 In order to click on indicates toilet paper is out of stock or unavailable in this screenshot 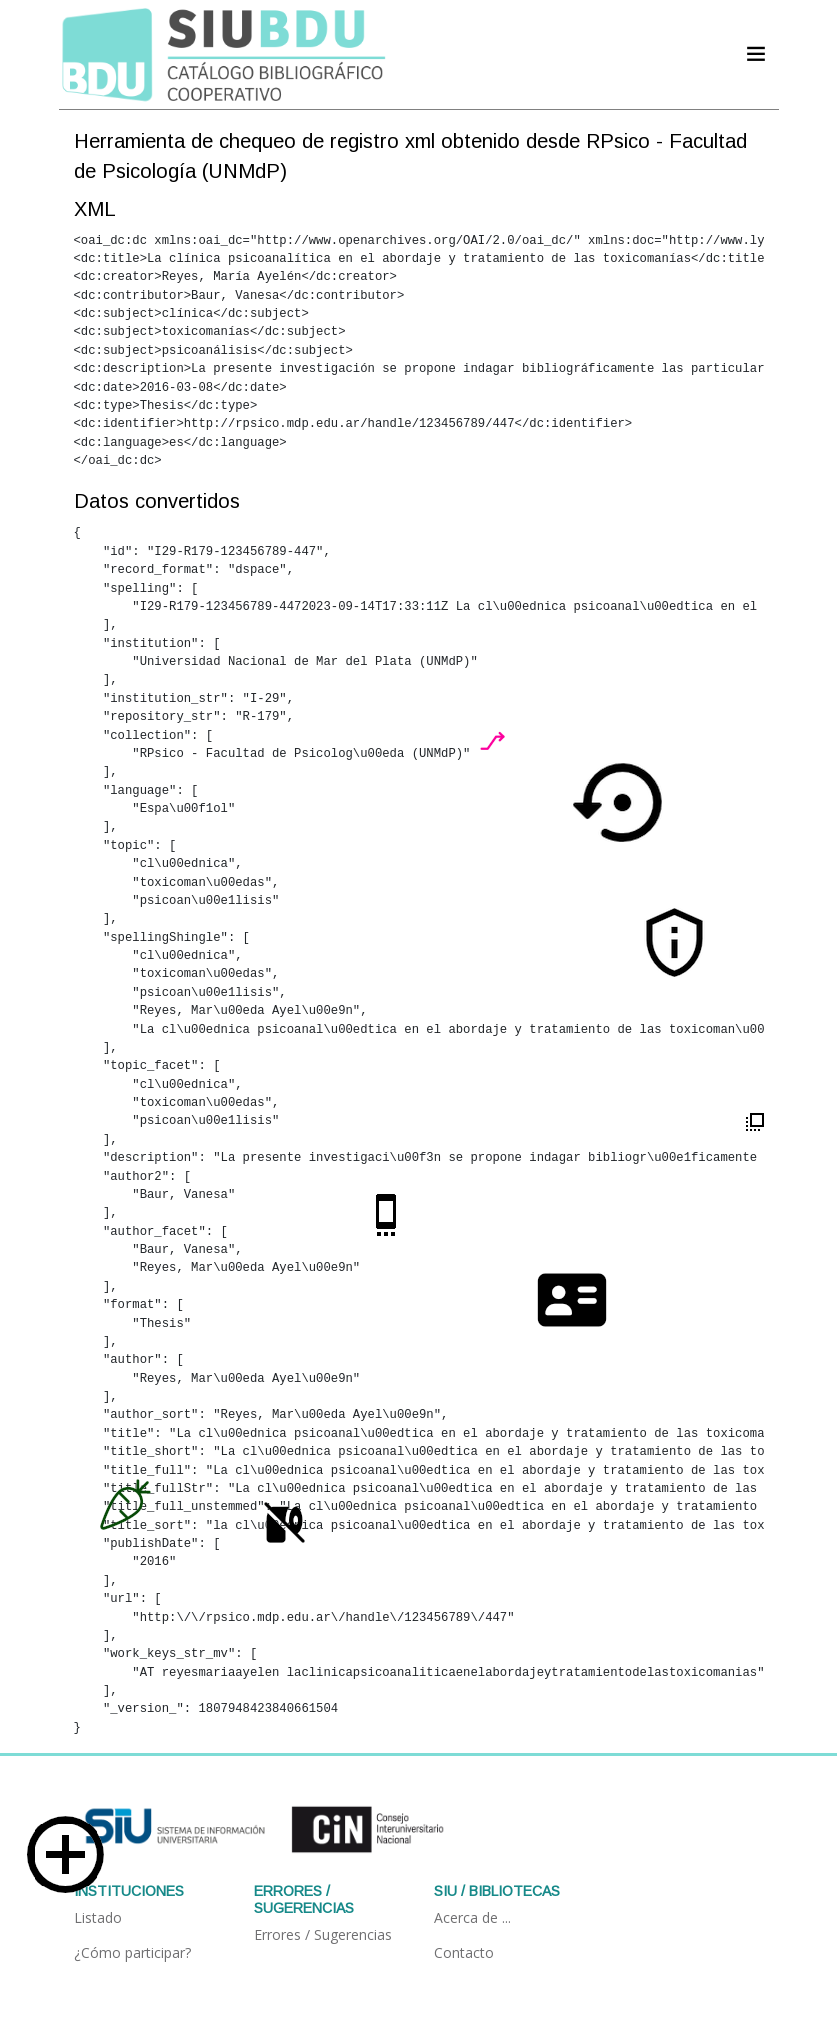, I will do `click(284, 1522)`.